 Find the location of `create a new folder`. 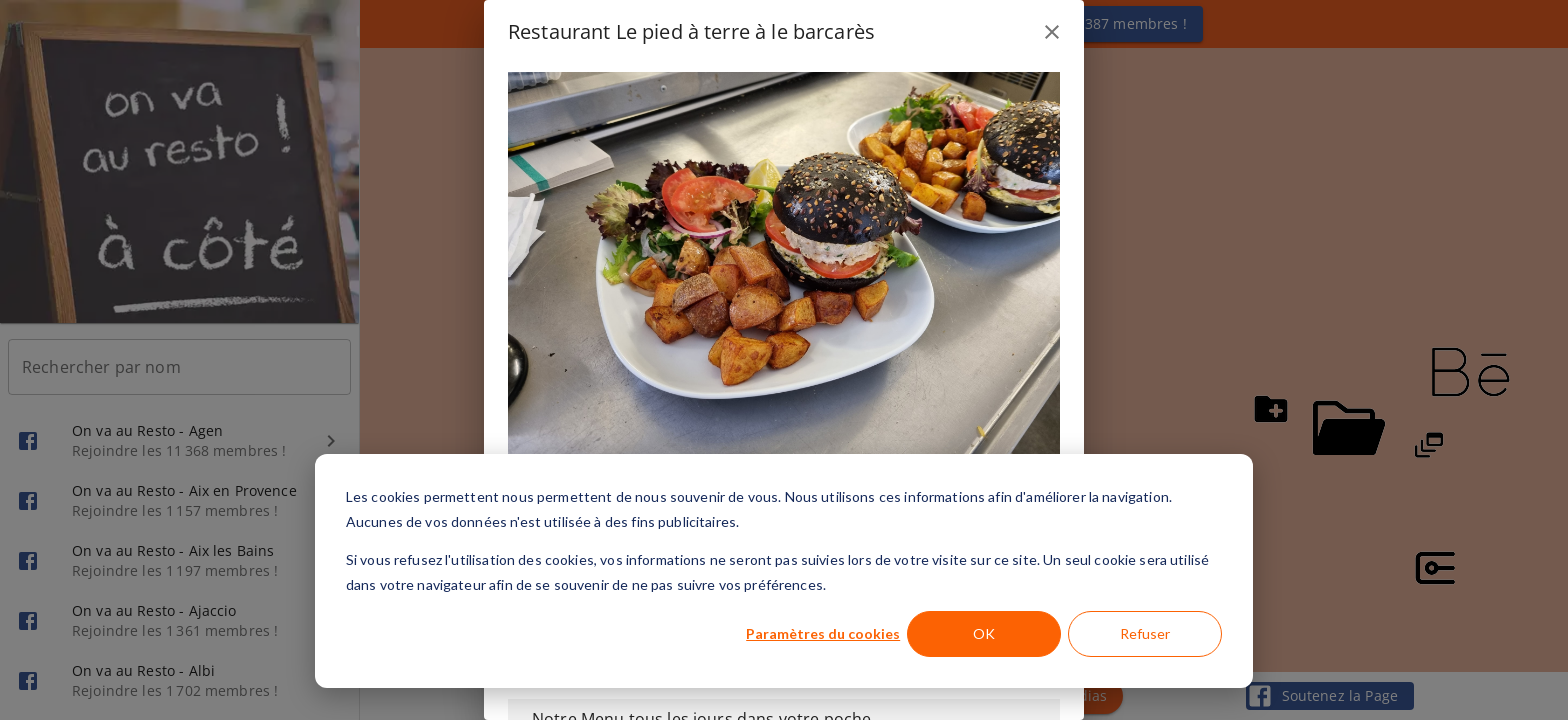

create a new folder is located at coordinates (1271, 409).